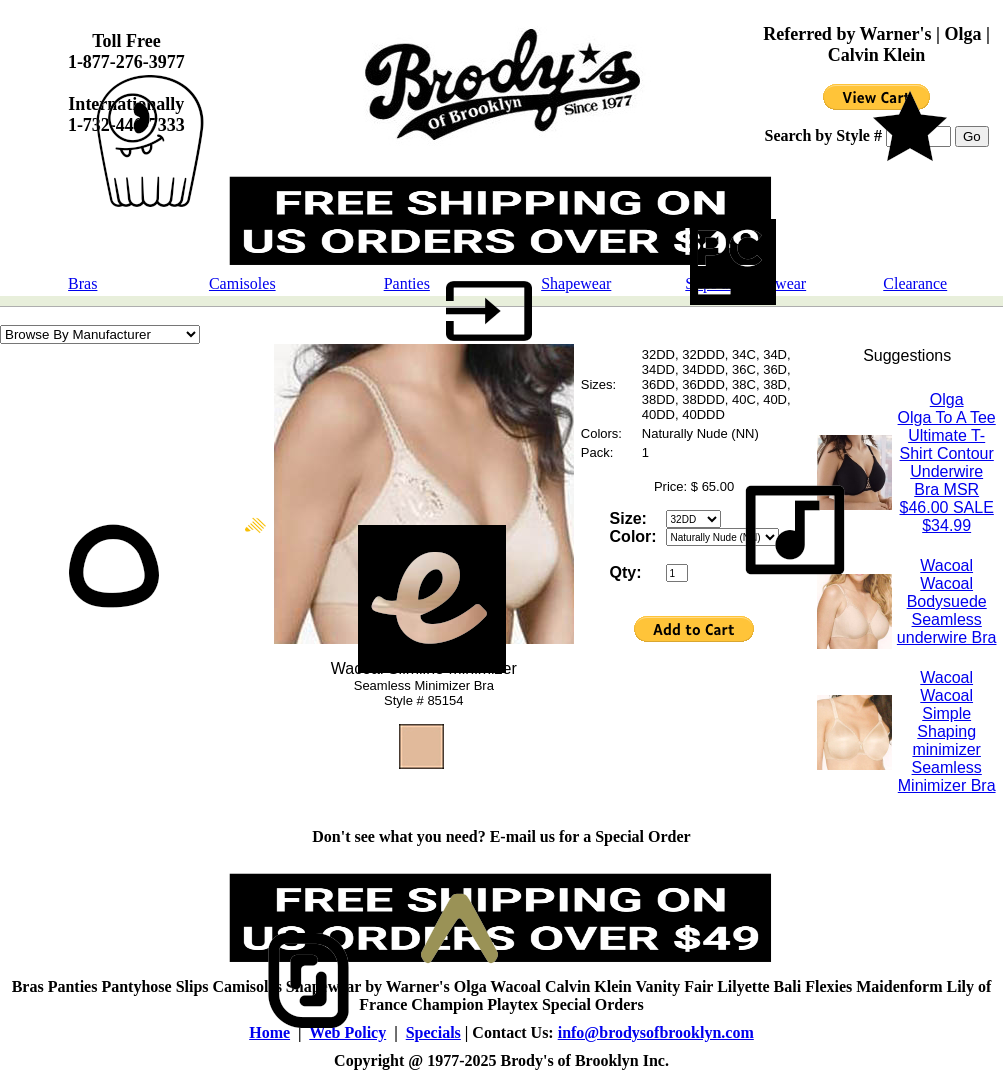  Describe the element at coordinates (489, 311) in the screenshot. I see `typer app logo` at that location.